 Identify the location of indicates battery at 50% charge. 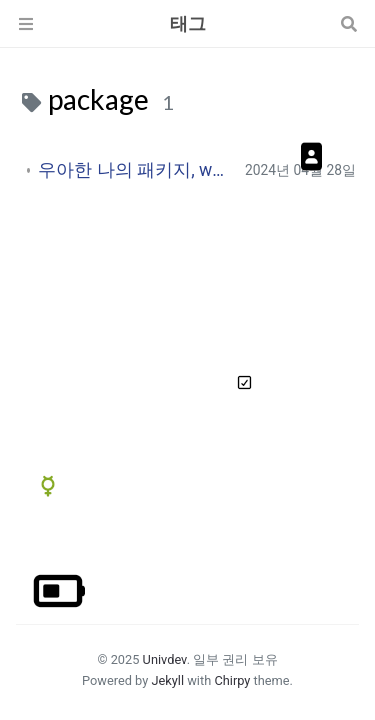
(58, 591).